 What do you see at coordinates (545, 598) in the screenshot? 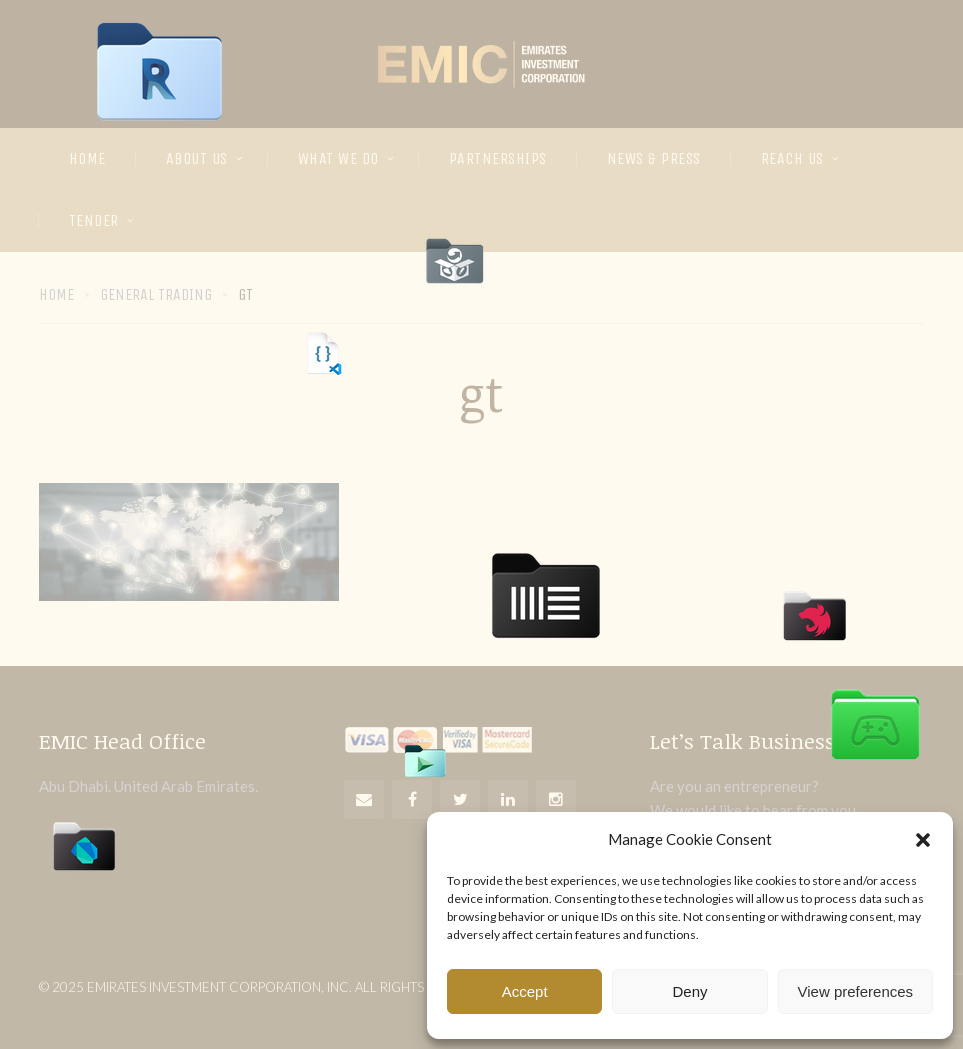
I see `open your Ableton Live projects folder` at bounding box center [545, 598].